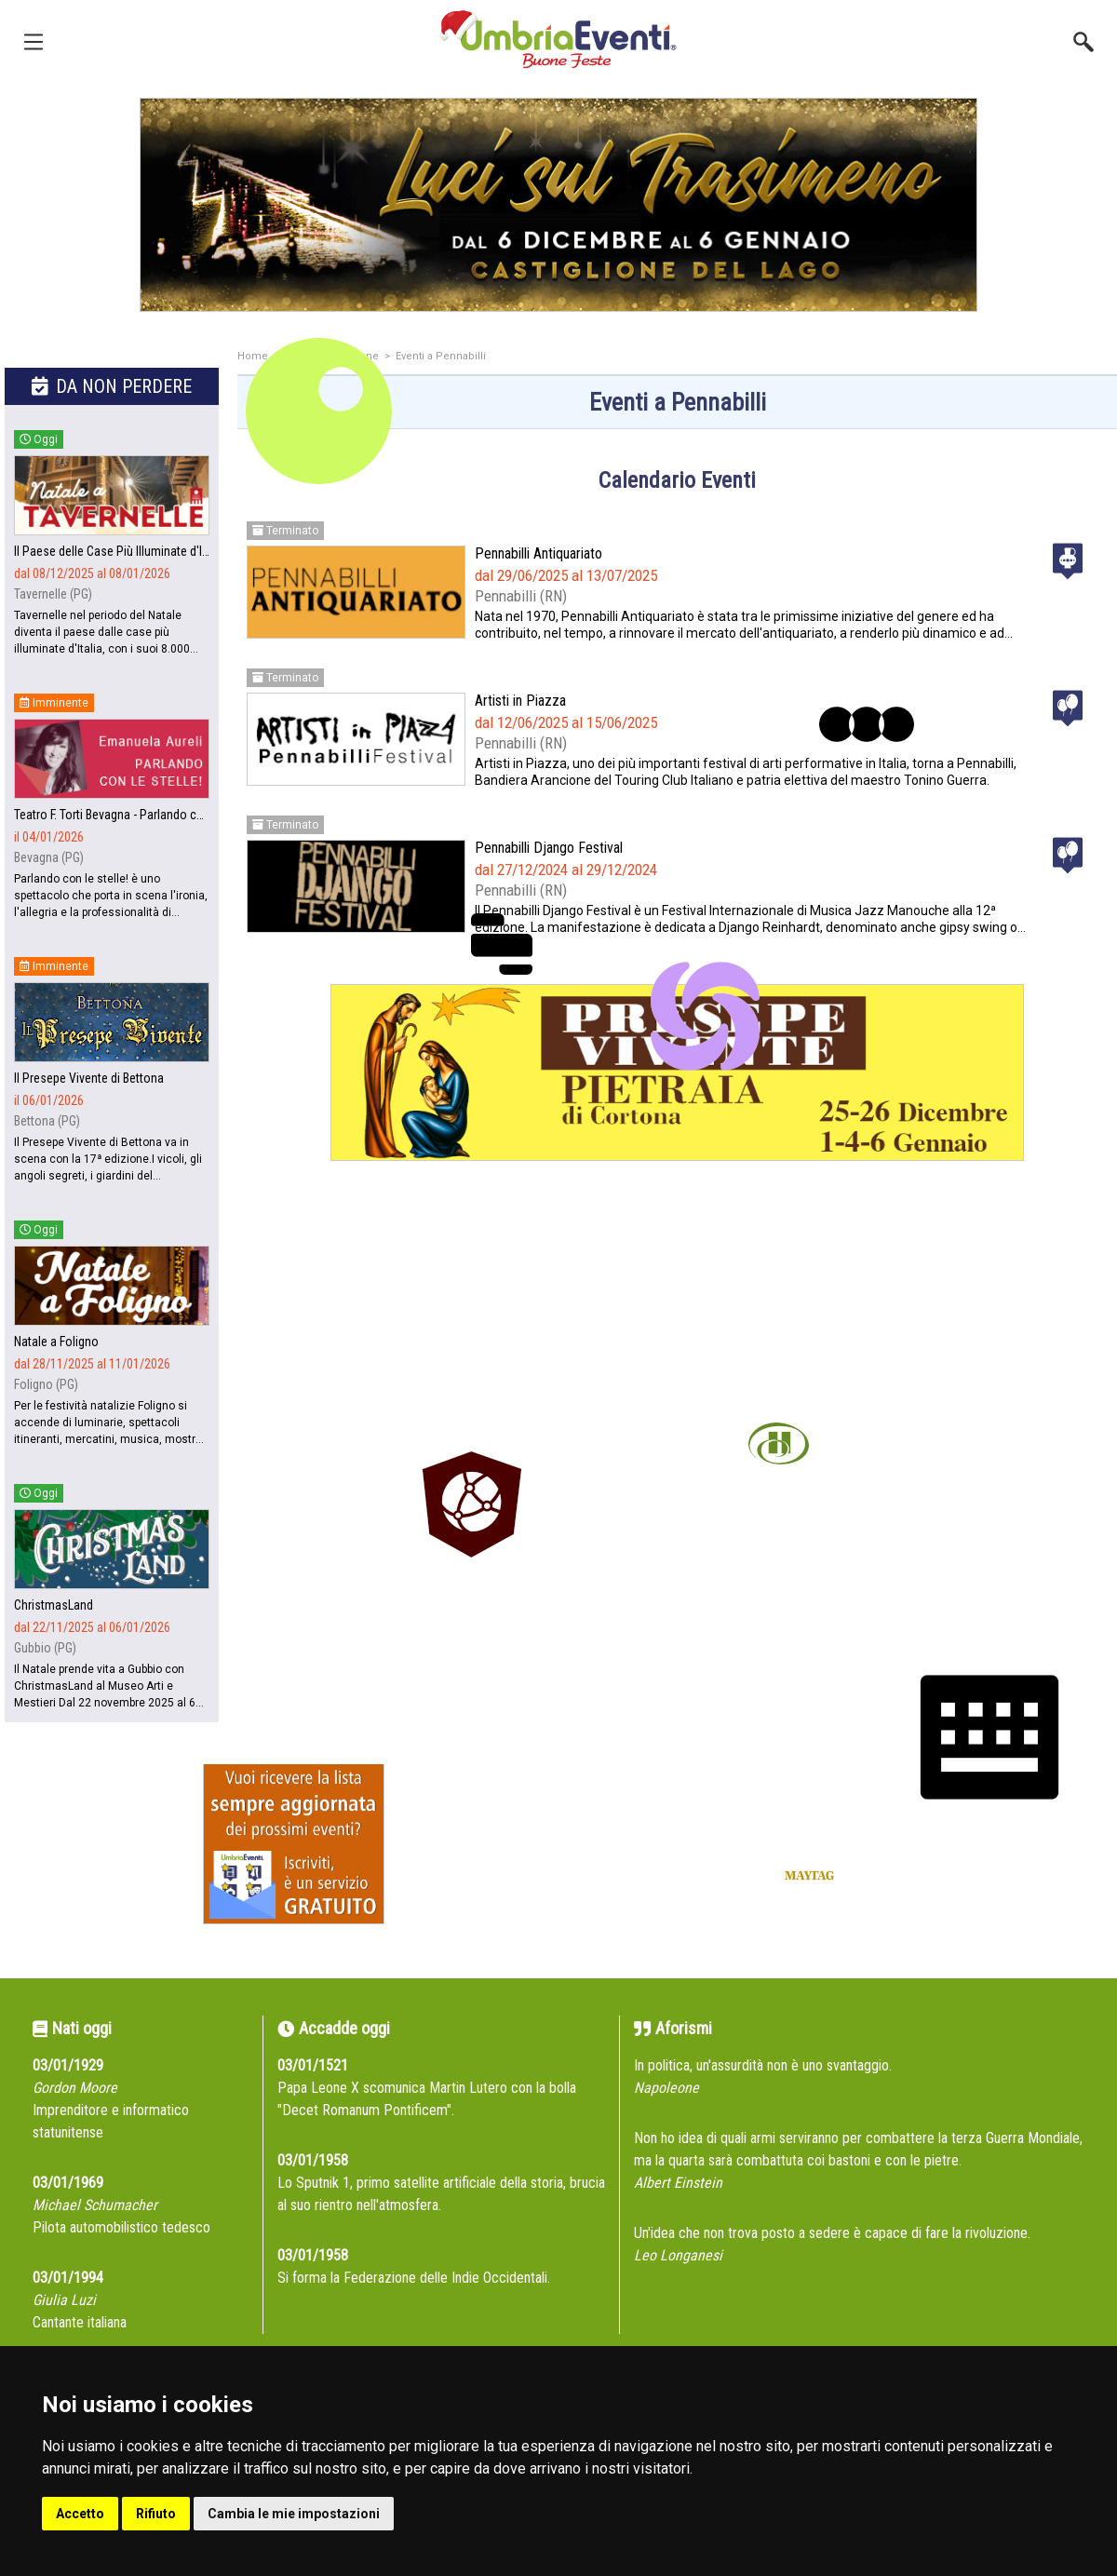 The height and width of the screenshot is (2576, 1117). I want to click on maytag brand logo, so click(809, 1875).